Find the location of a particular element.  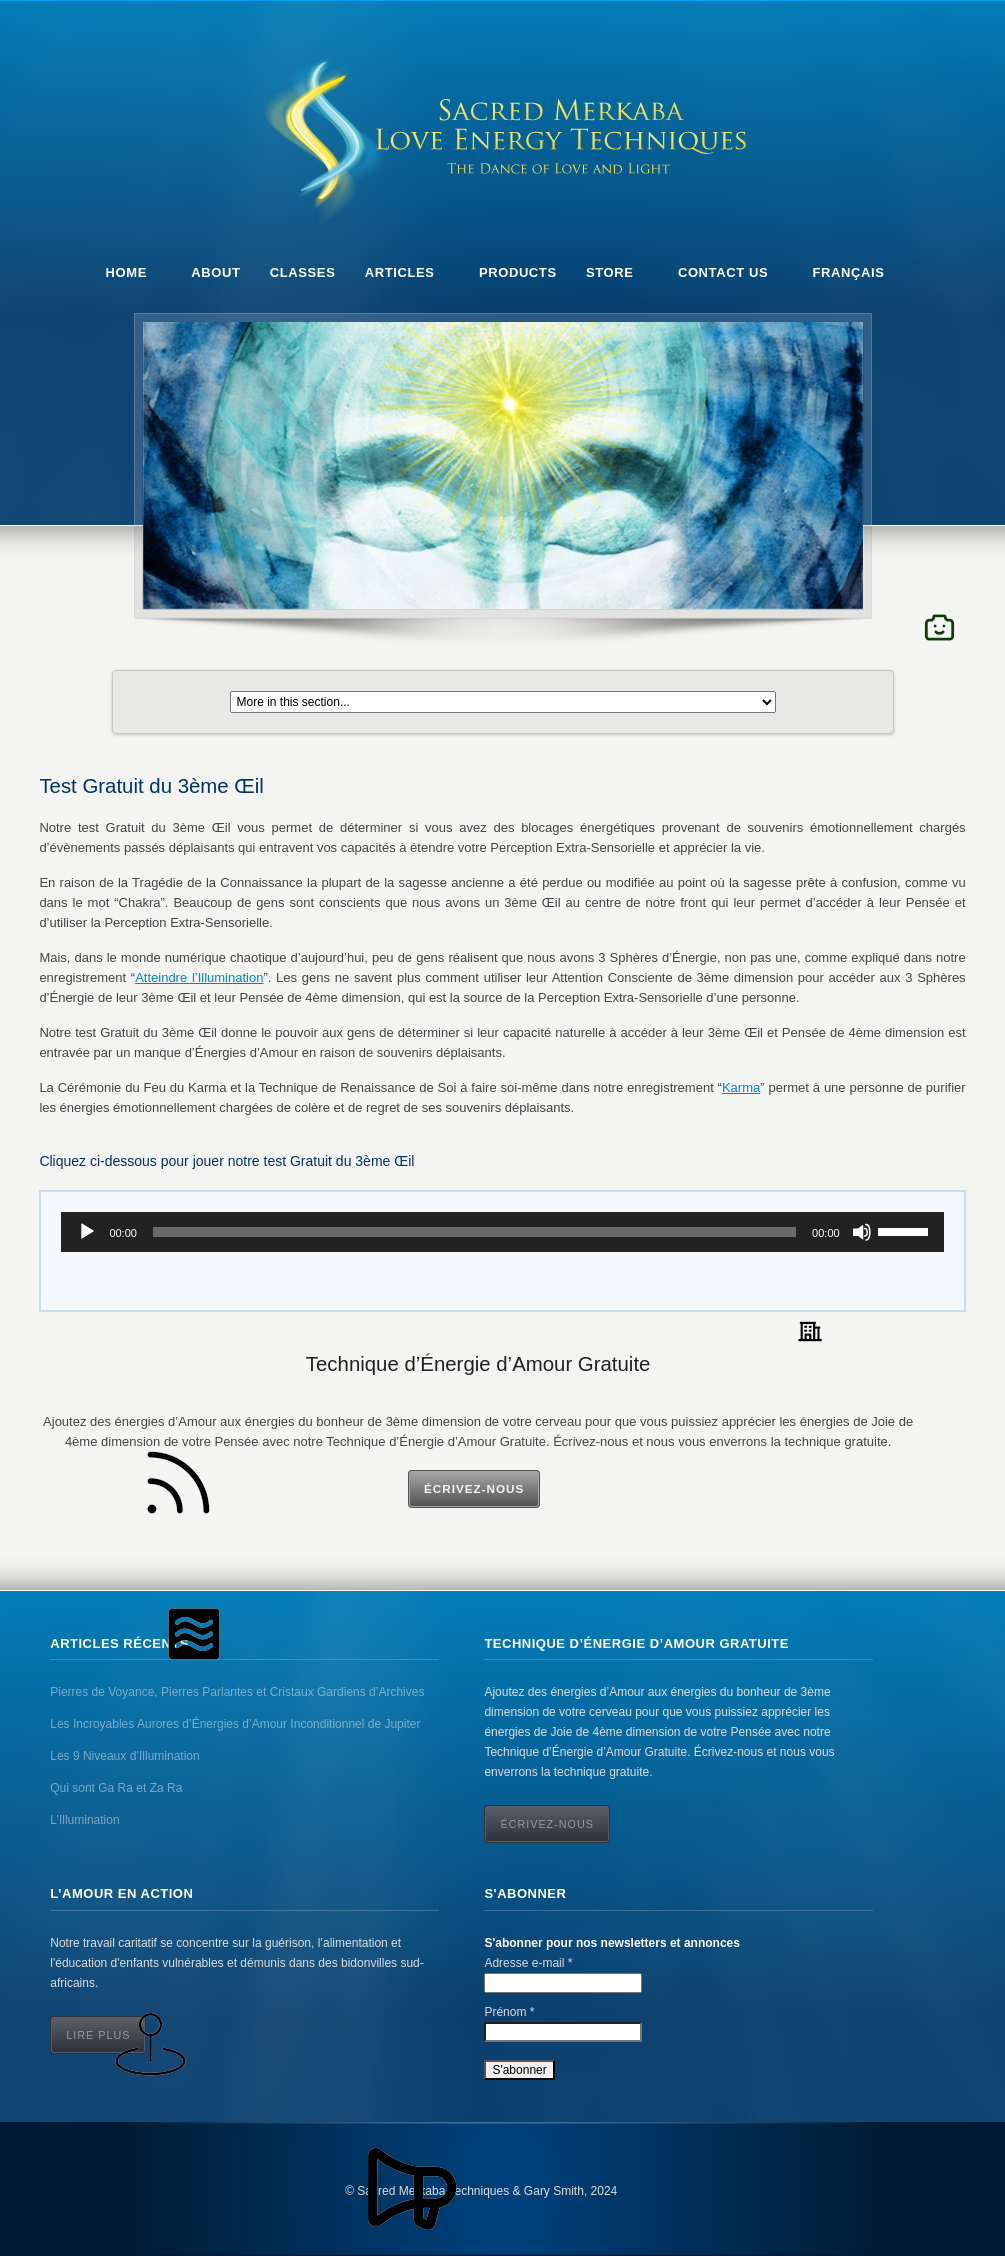

mark a location on the map is located at coordinates (150, 2045).